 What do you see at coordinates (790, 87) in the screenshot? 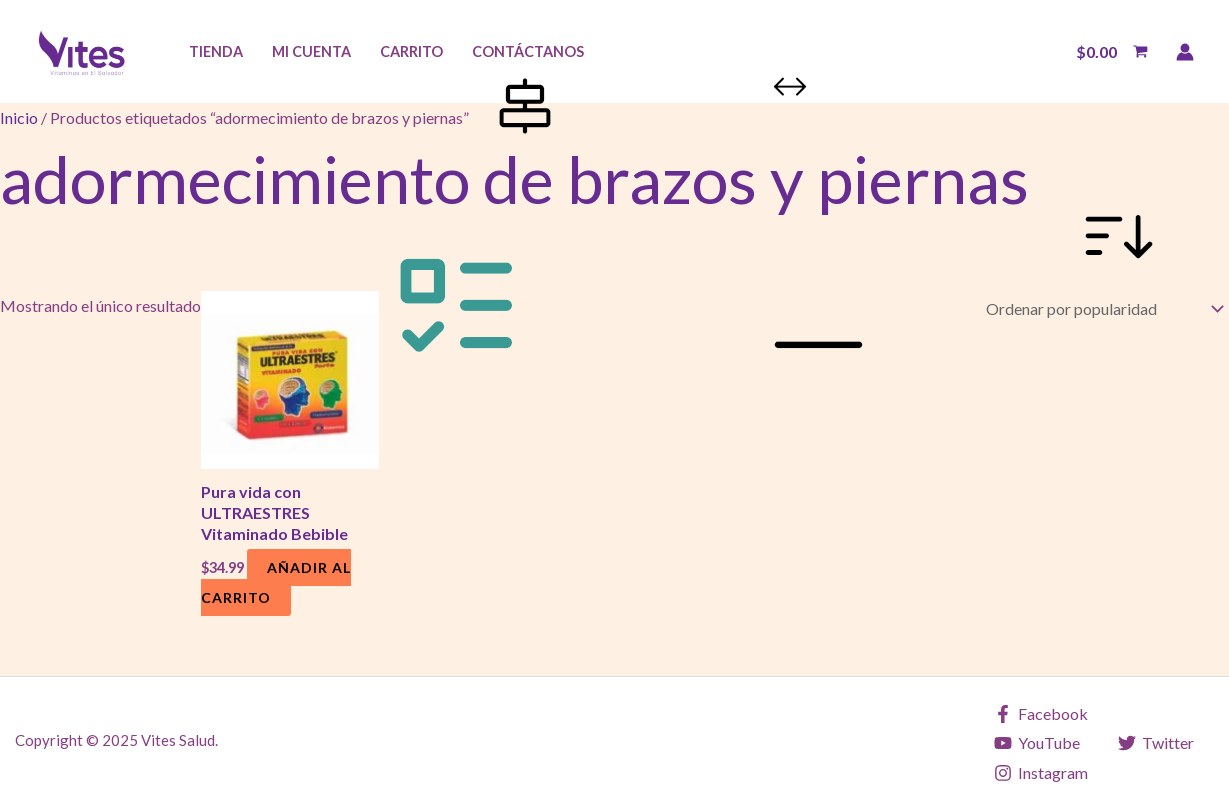
I see `resize or adjust width horizontally` at bounding box center [790, 87].